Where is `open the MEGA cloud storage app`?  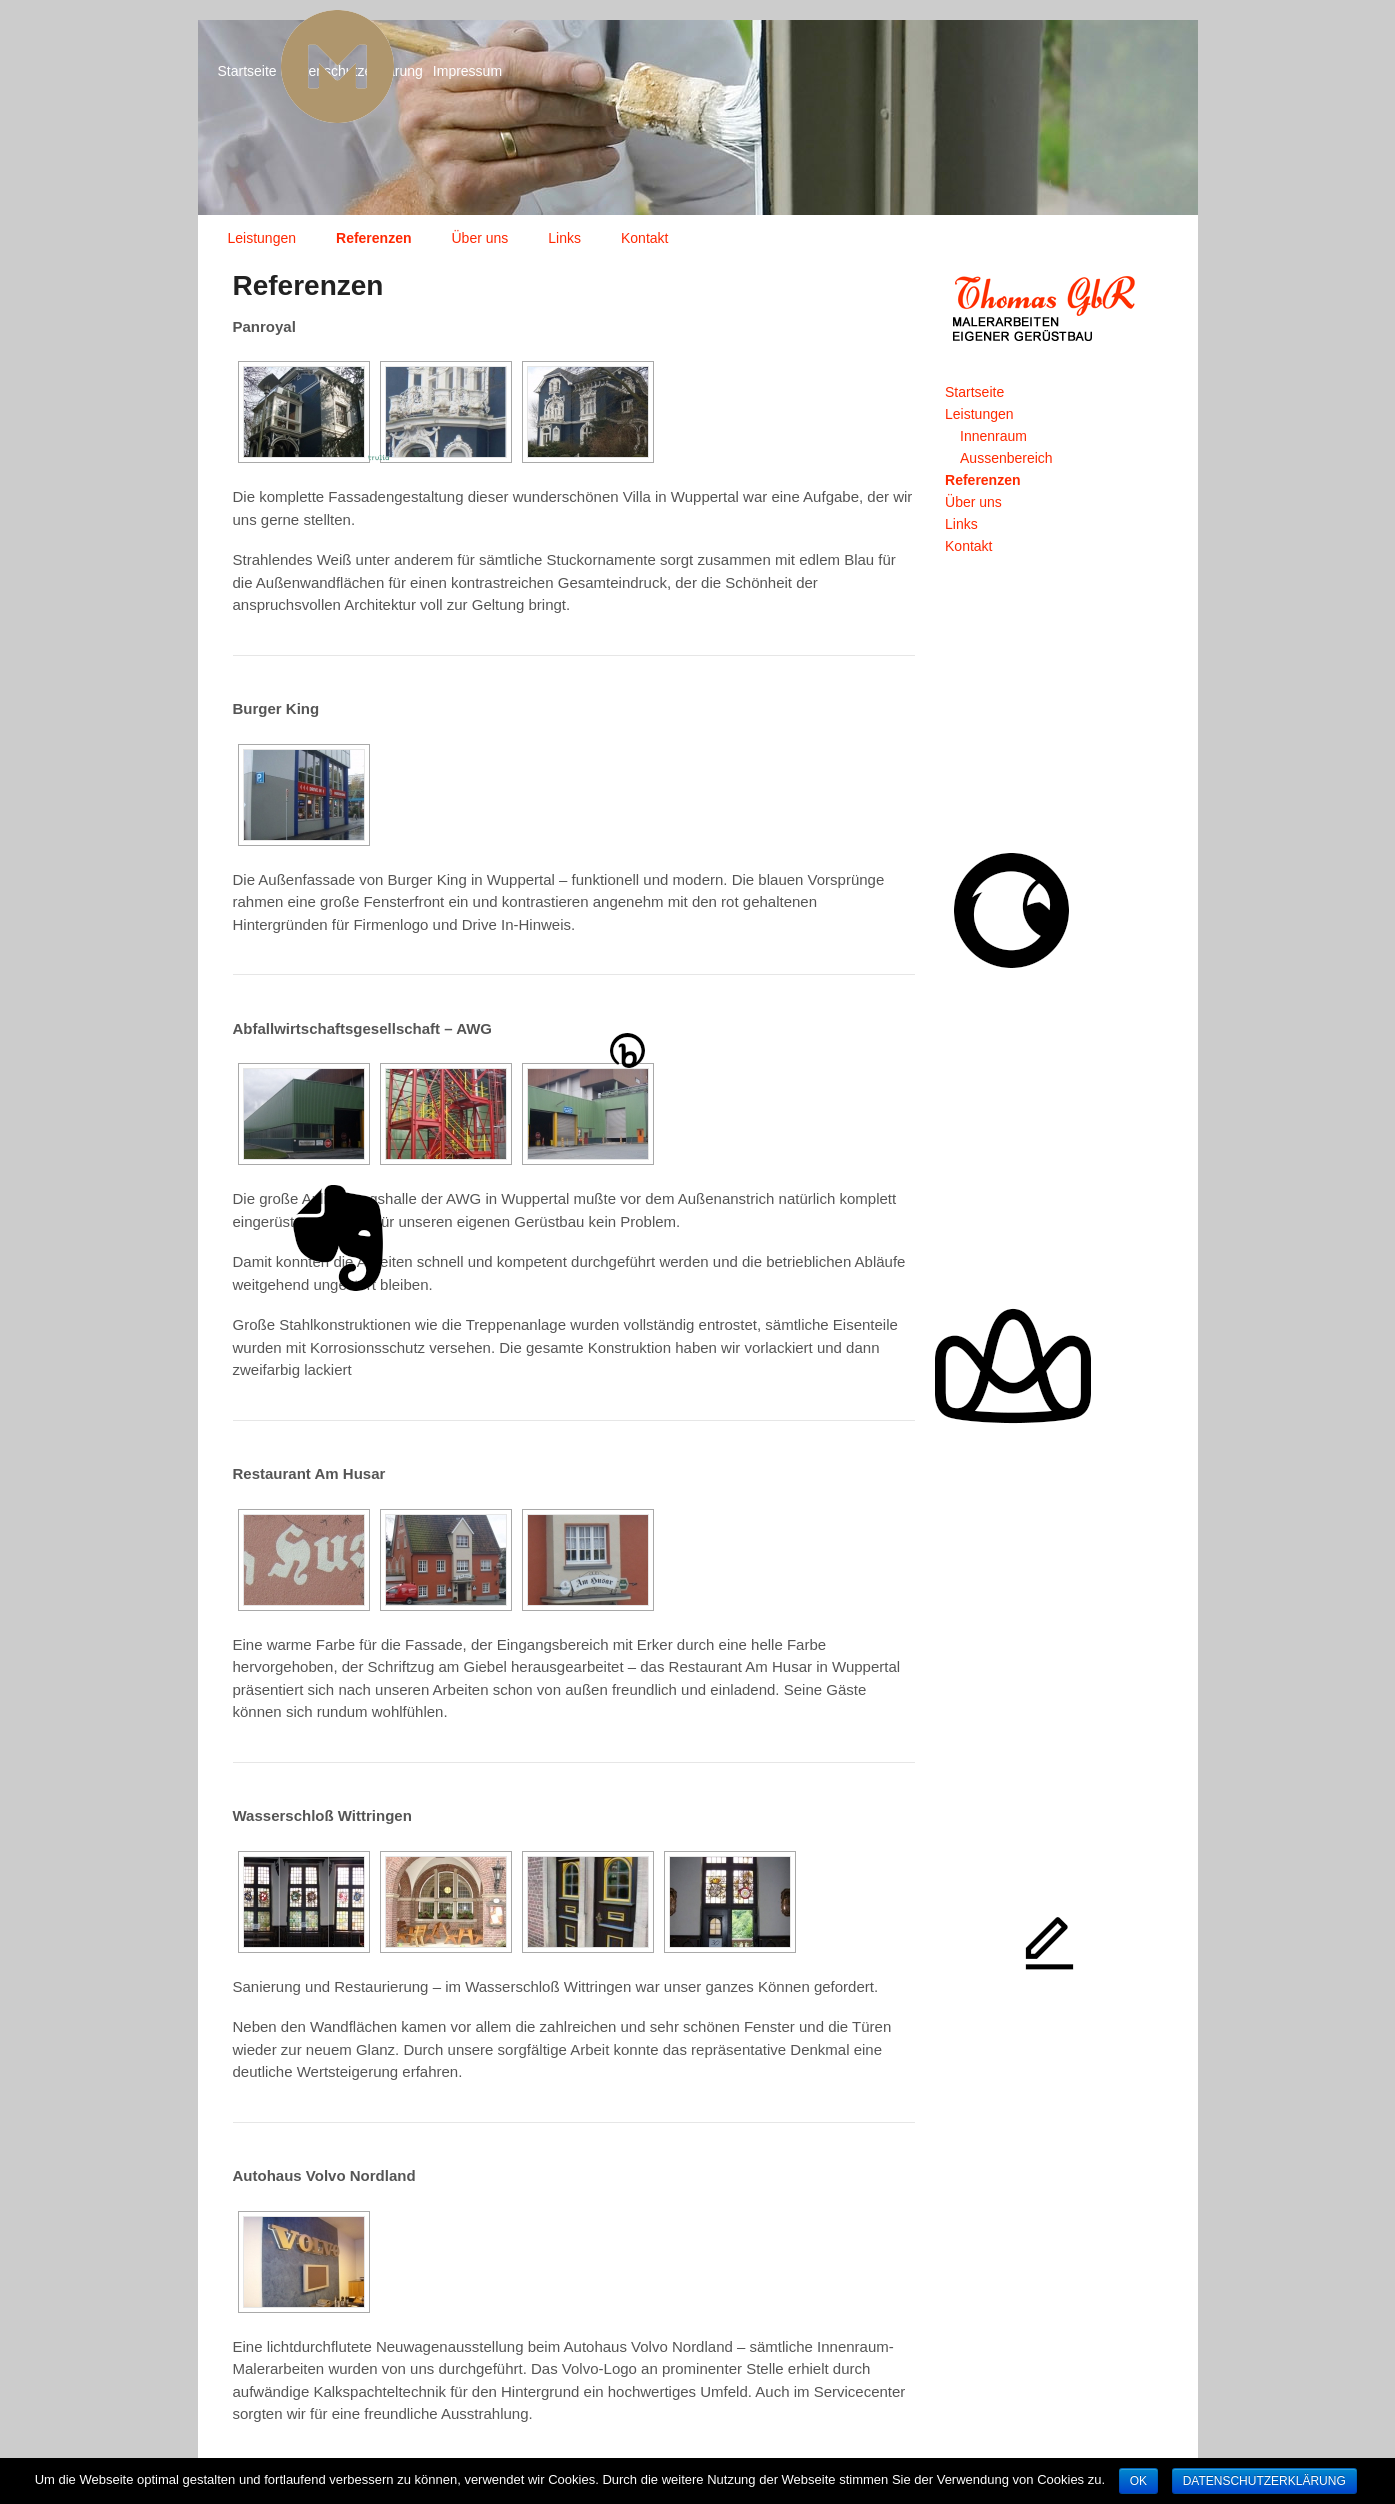 open the MEGA cloud storage app is located at coordinates (337, 66).